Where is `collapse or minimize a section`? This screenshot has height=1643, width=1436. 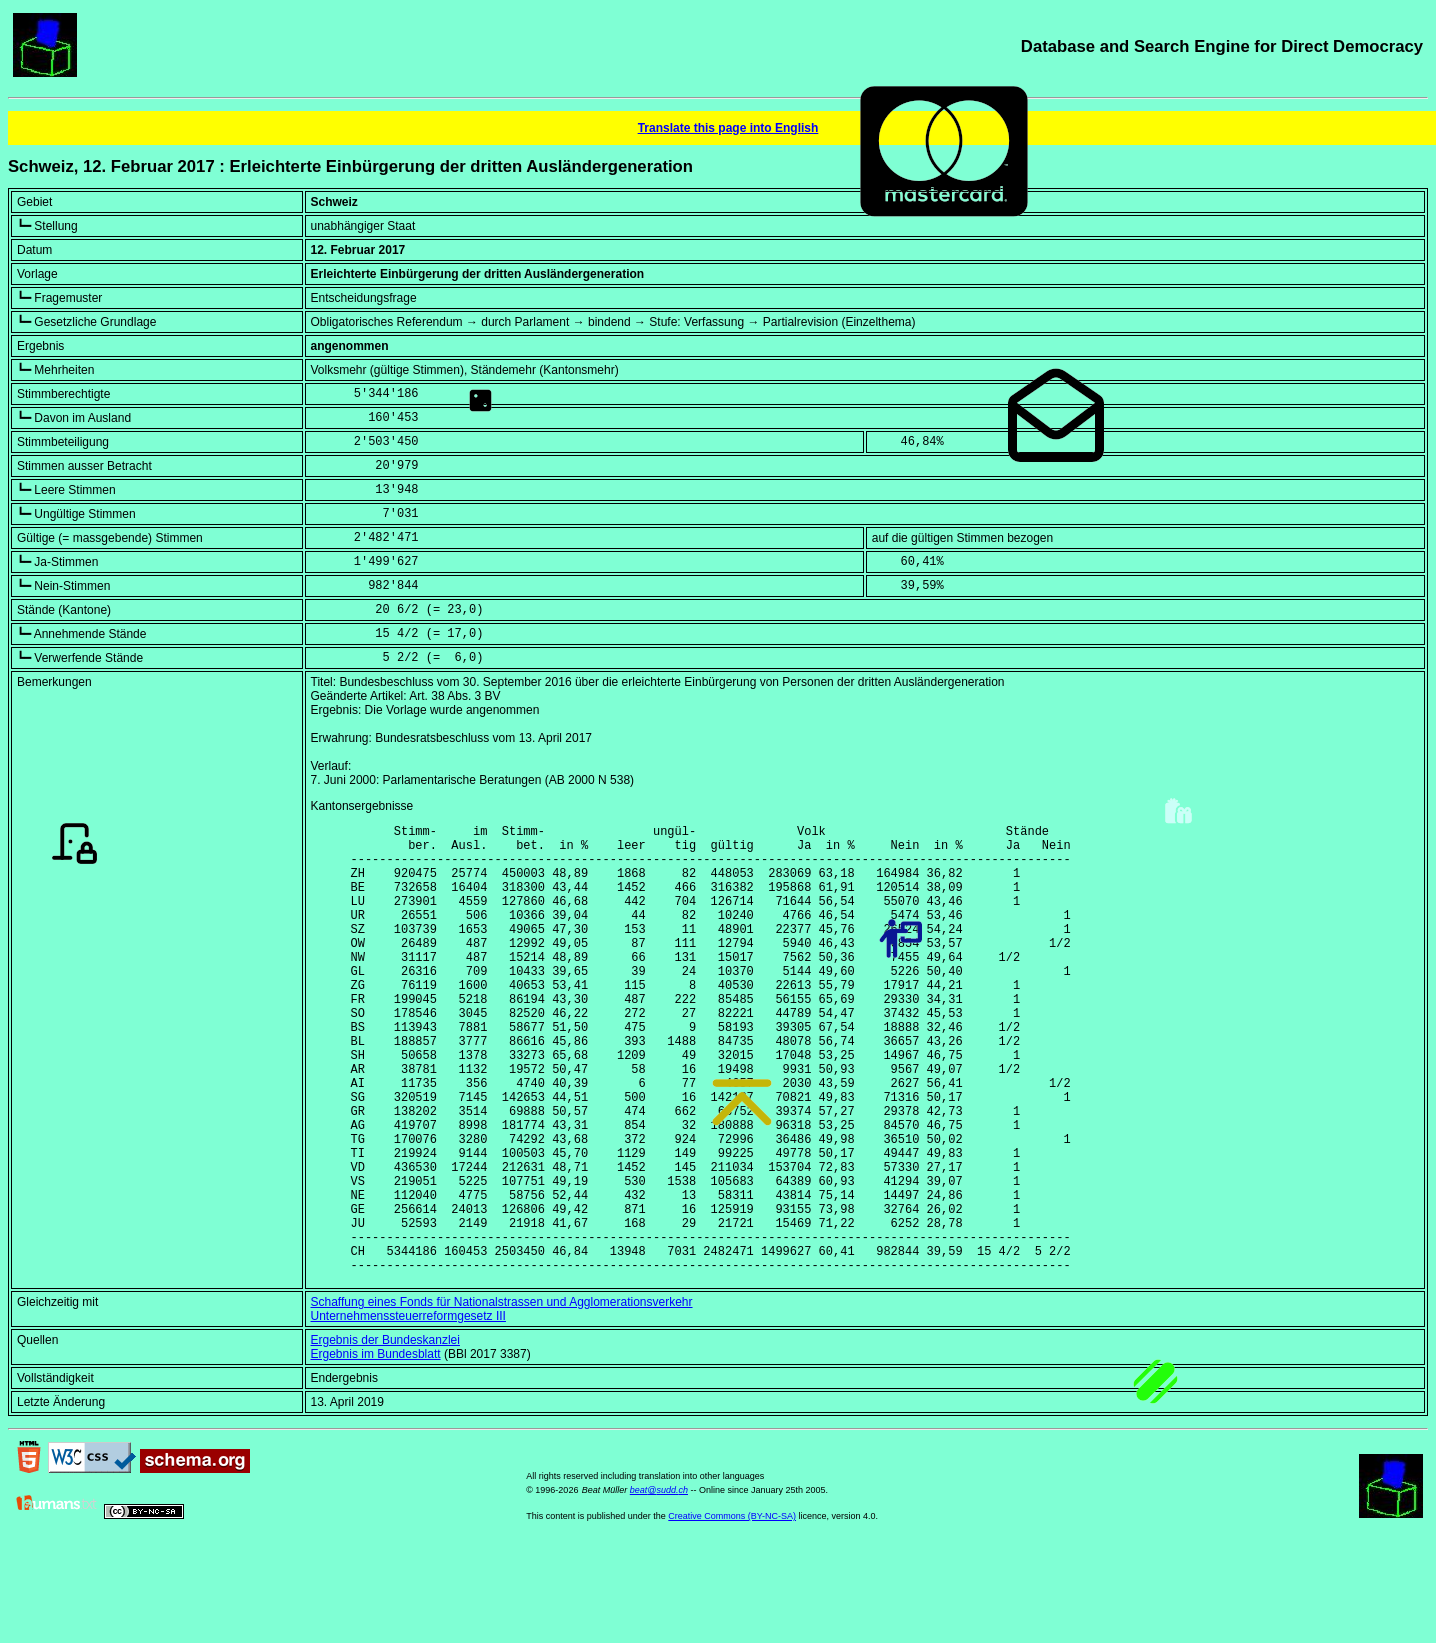 collapse or minimize a section is located at coordinates (742, 1101).